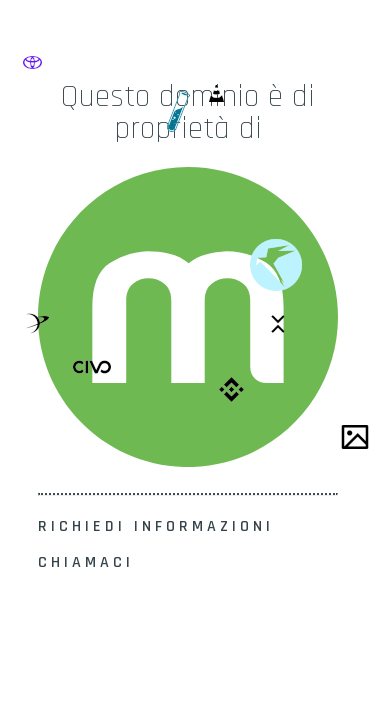  Describe the element at coordinates (92, 367) in the screenshot. I see `civo cloud platform logo` at that location.